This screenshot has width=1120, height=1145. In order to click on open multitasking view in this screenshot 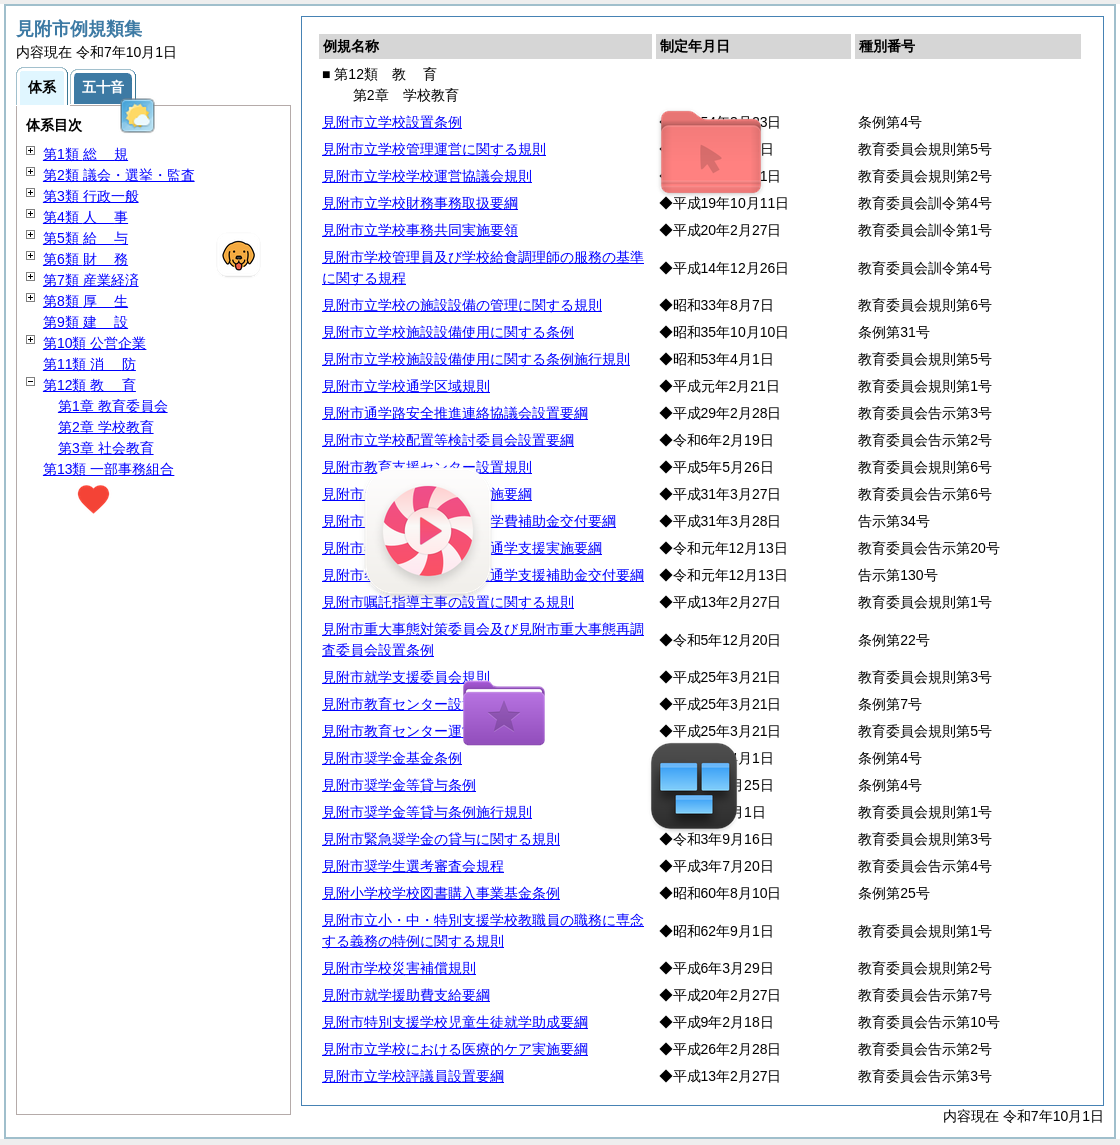, I will do `click(694, 786)`.